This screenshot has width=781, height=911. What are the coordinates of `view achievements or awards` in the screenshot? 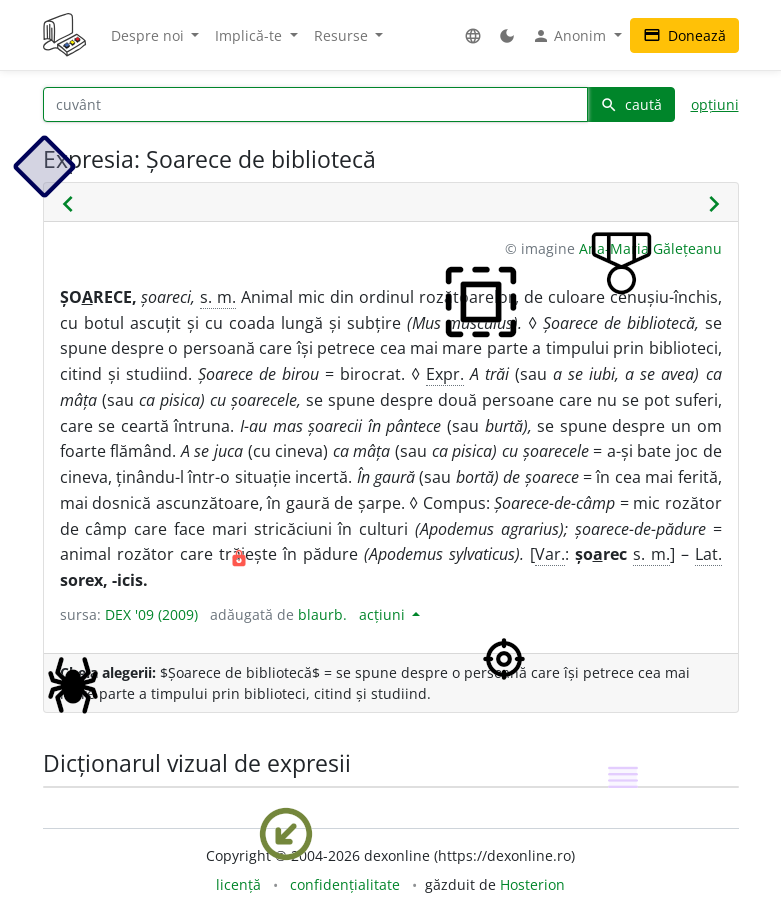 It's located at (621, 259).